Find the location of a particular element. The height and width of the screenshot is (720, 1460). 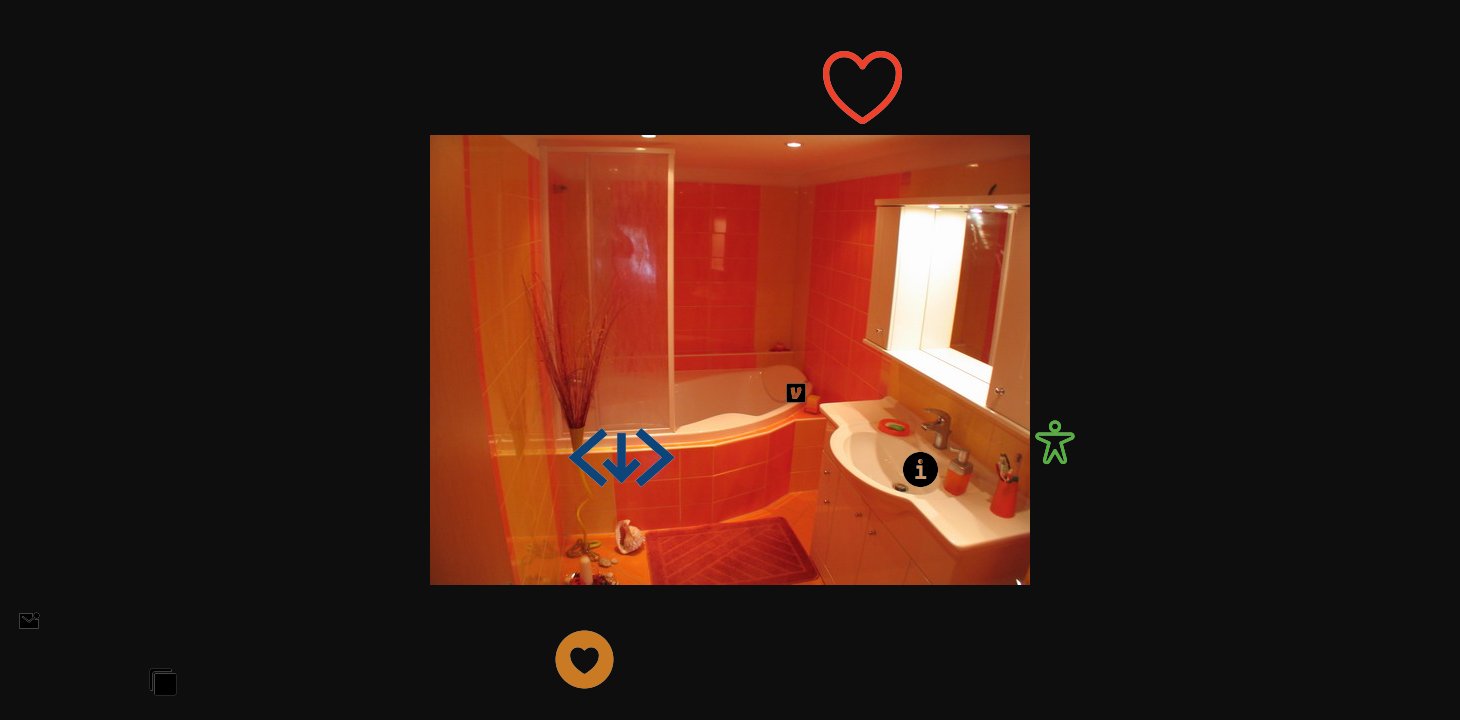

download source code or script files is located at coordinates (621, 457).